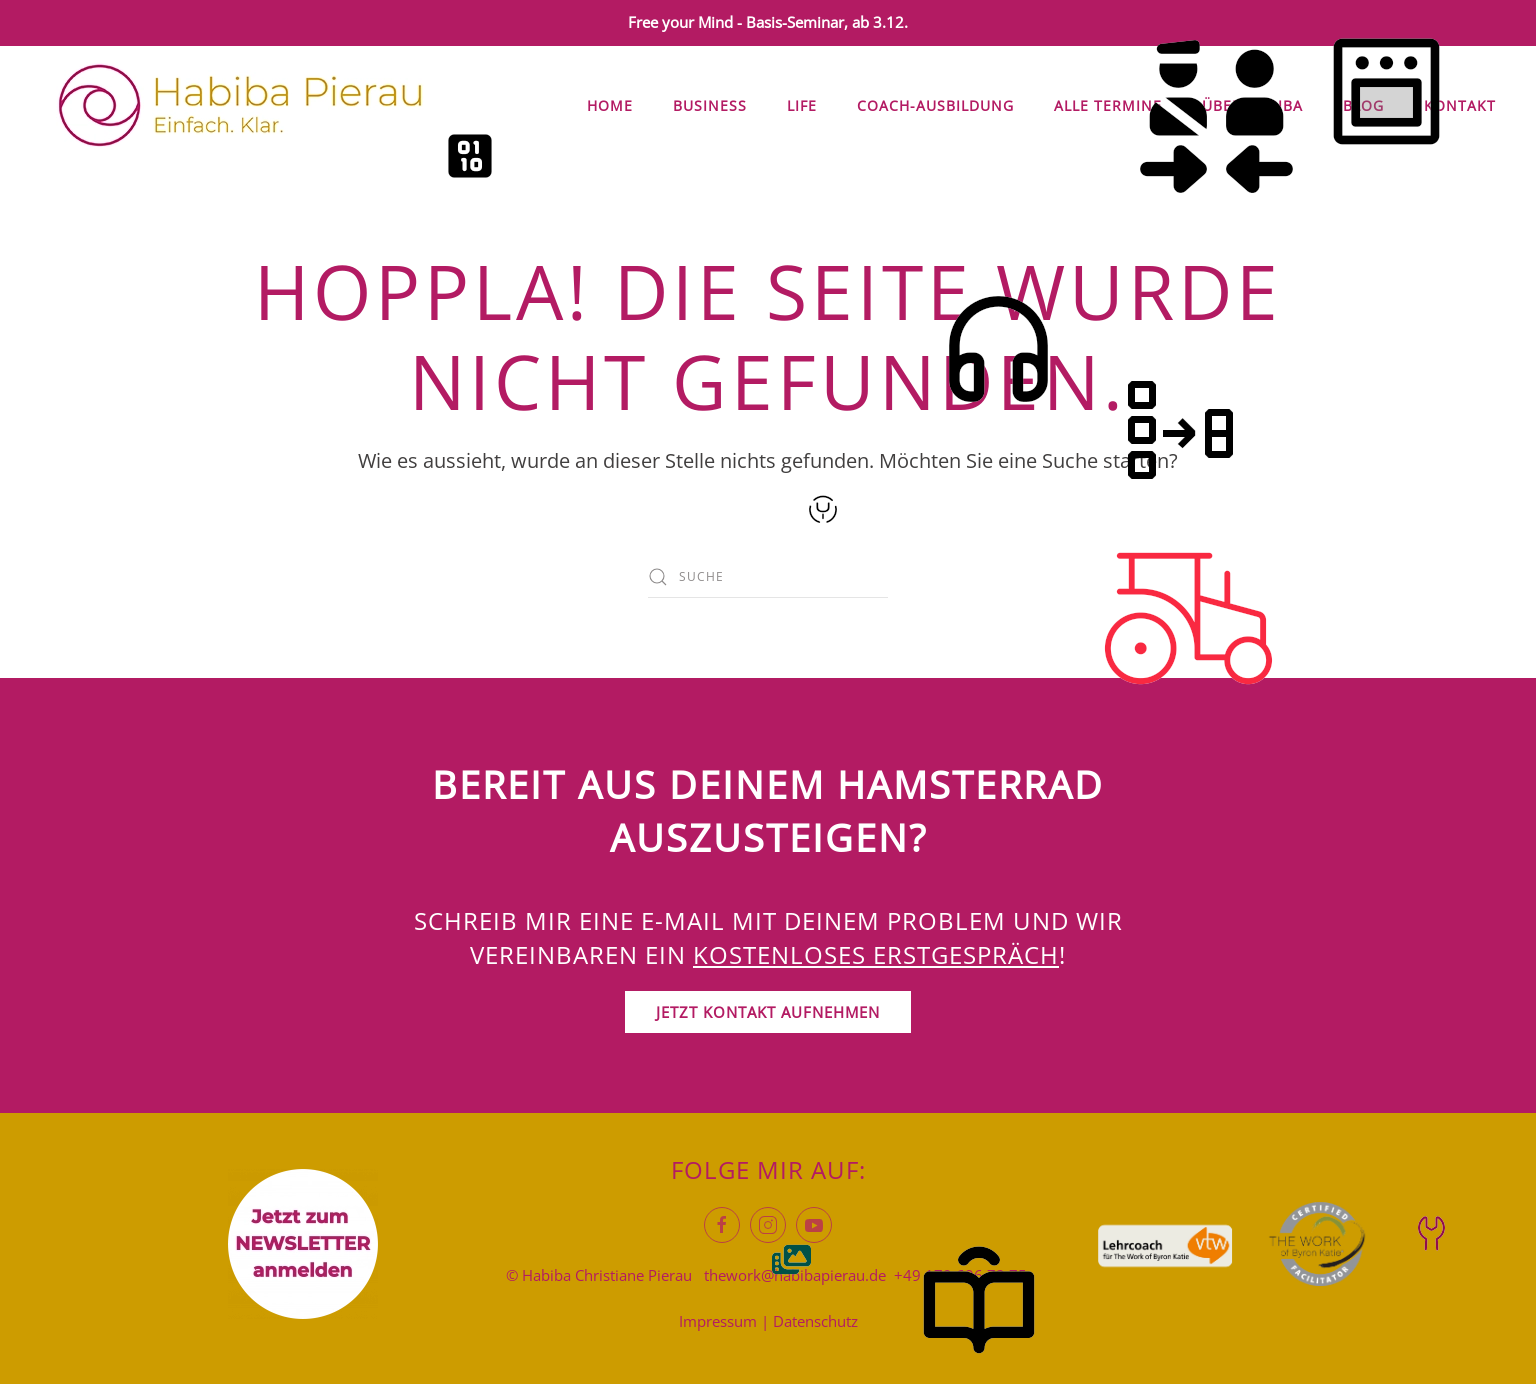  Describe the element at coordinates (1177, 430) in the screenshot. I see `combine or merge multiple items into one` at that location.